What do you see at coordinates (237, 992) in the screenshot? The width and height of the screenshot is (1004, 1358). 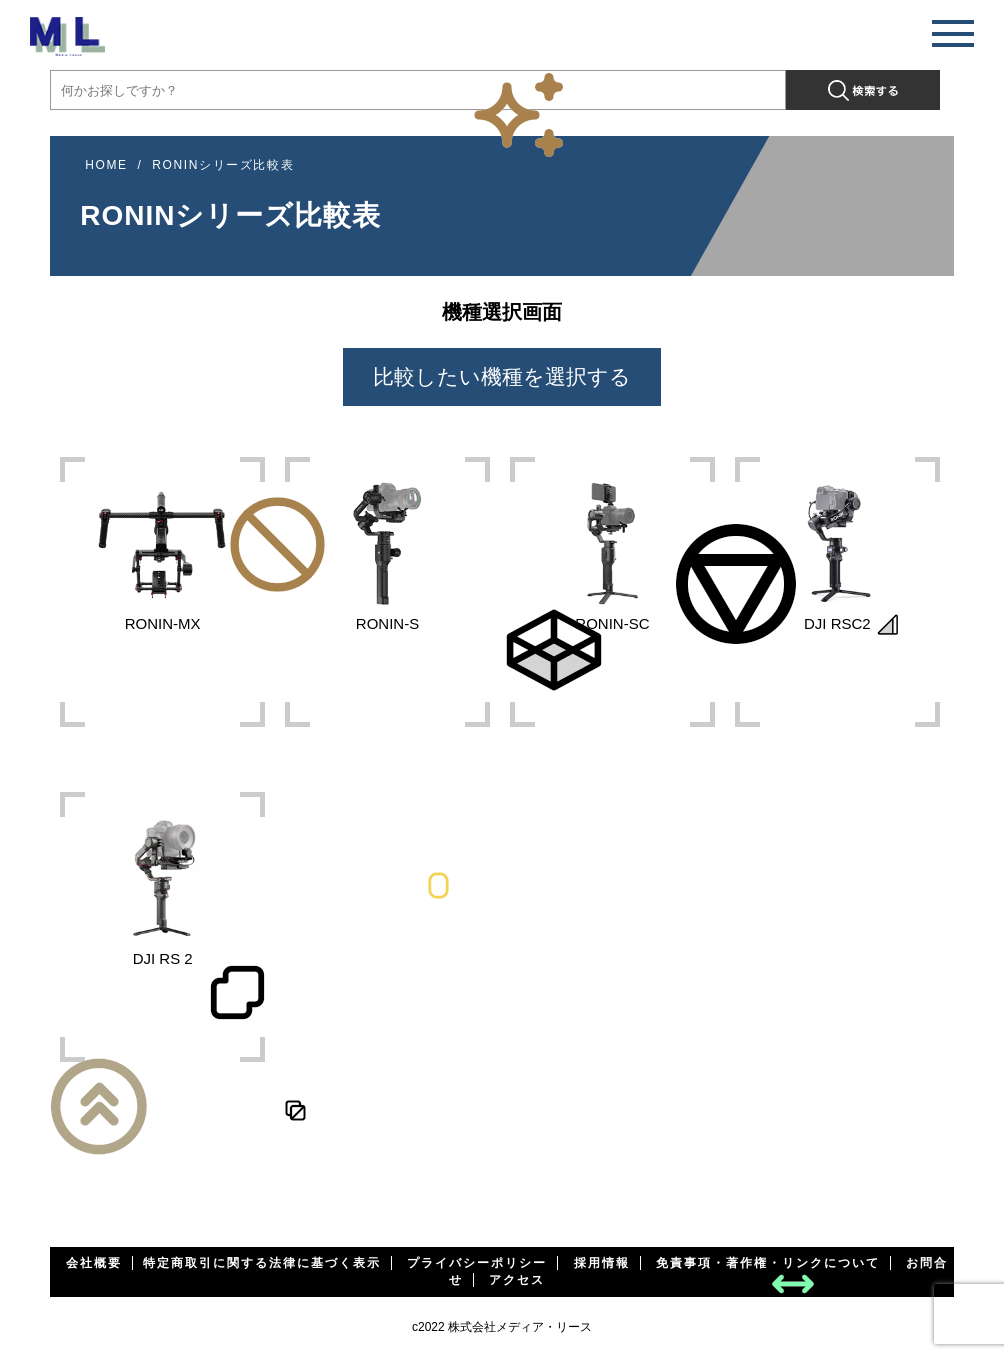 I see `combine or merge selected layers` at bounding box center [237, 992].